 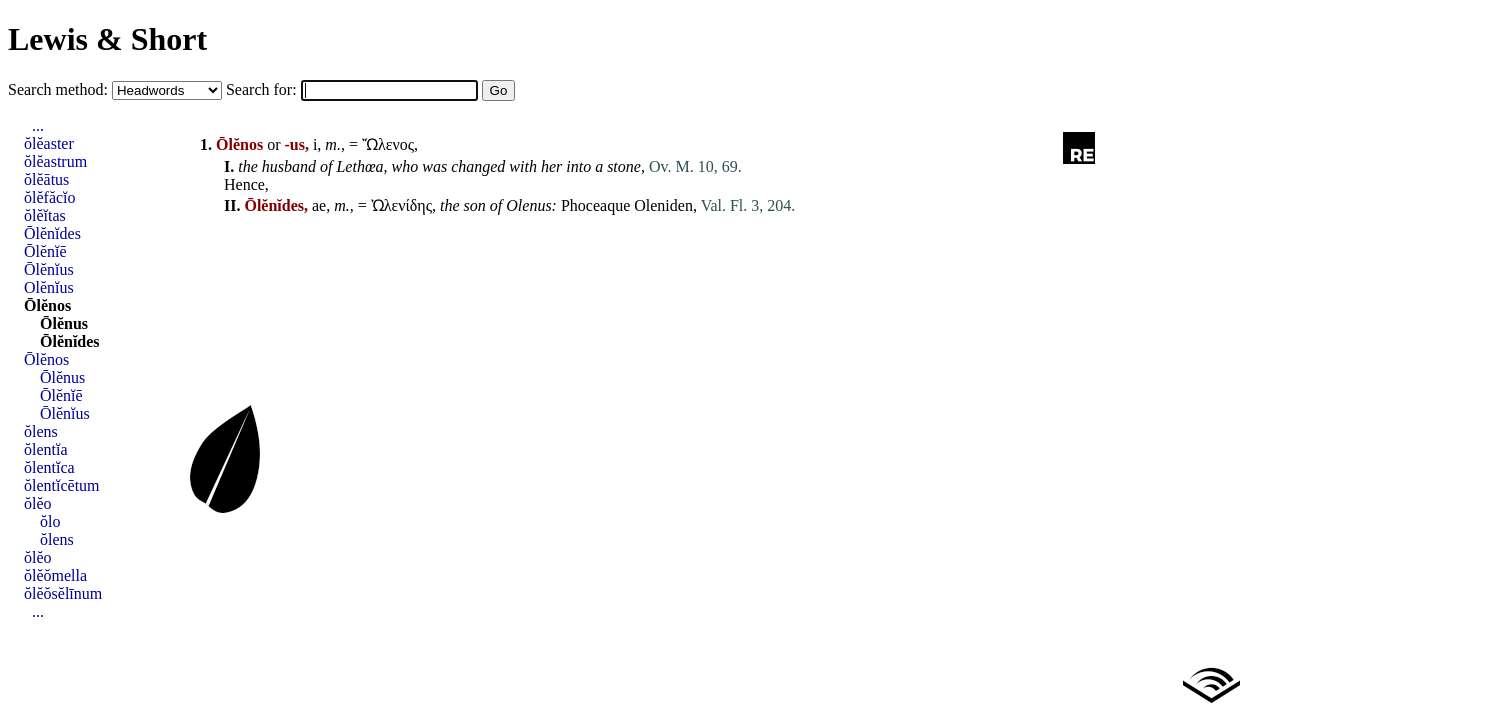 I want to click on Leaflet mapping library logo, so click(x=225, y=459).